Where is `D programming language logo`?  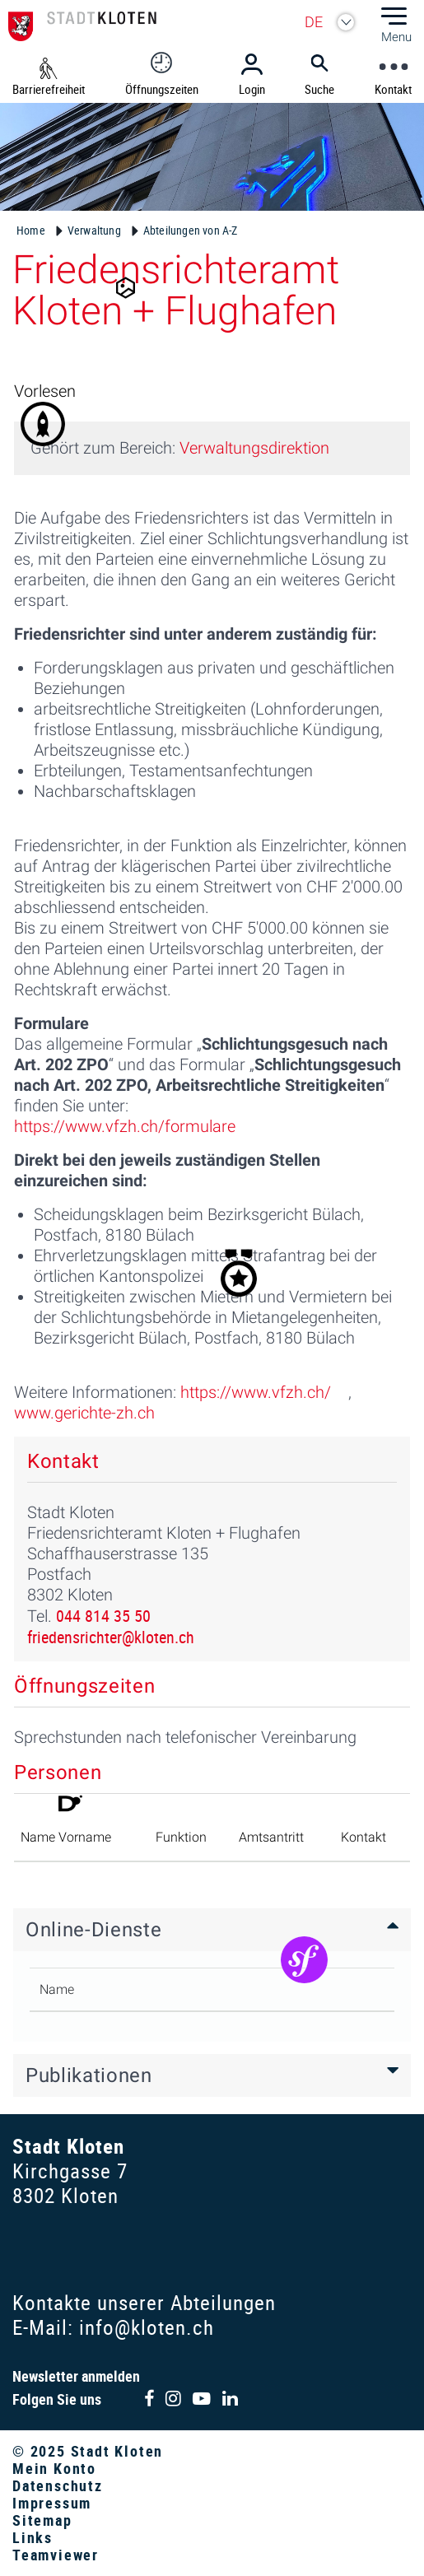
D programming language logo is located at coordinates (70, 1803).